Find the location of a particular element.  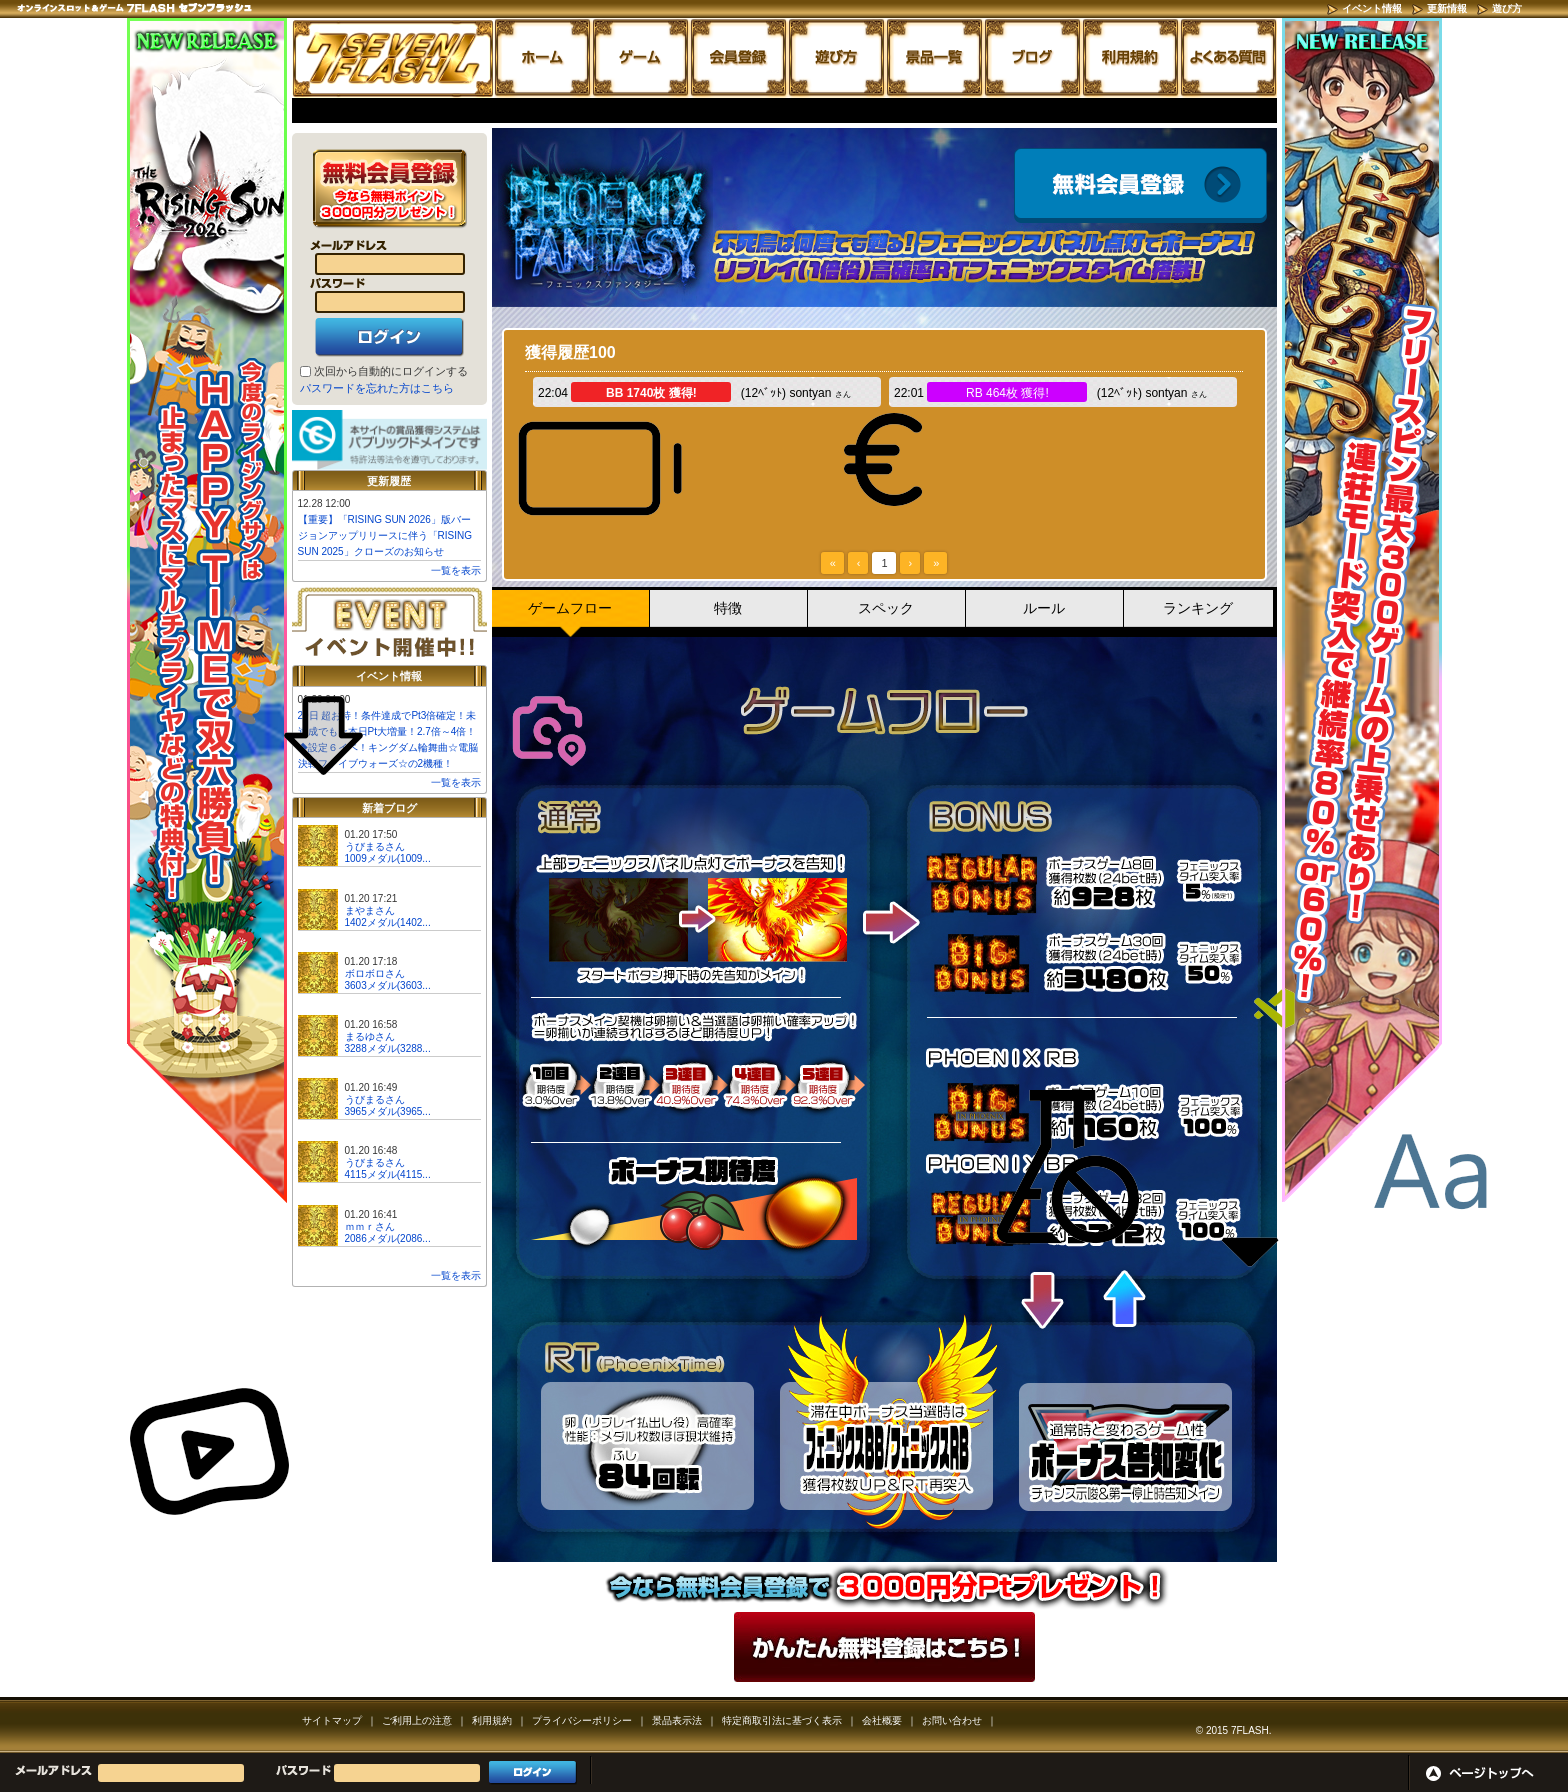

view photos taken at a specific location is located at coordinates (547, 727).